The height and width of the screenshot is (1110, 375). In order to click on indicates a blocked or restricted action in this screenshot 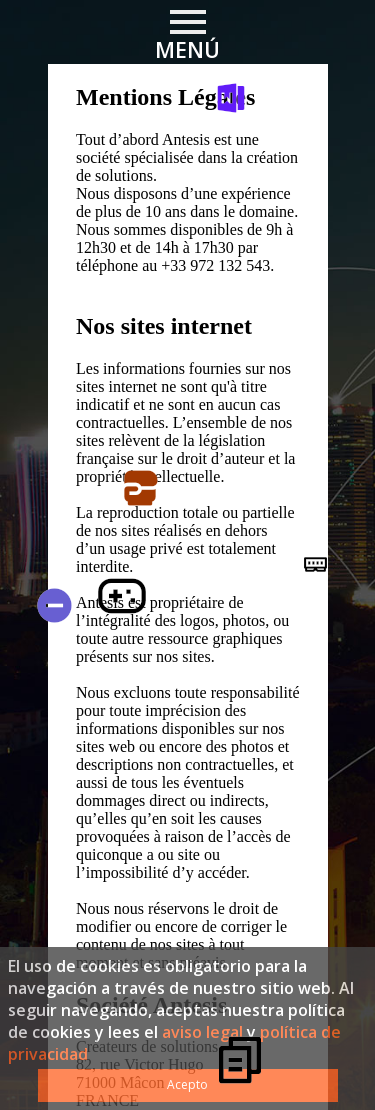, I will do `click(54, 605)`.